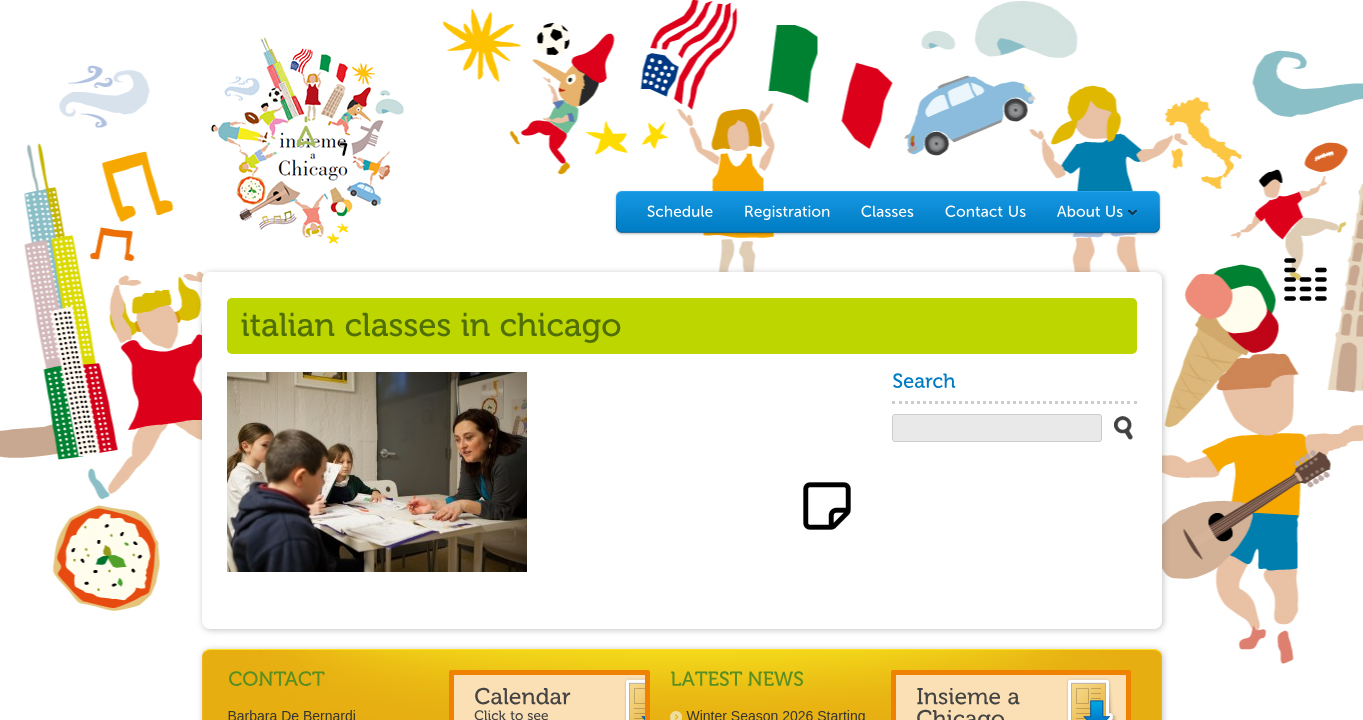  What do you see at coordinates (1305, 279) in the screenshot?
I see `view column chart or bar graph data` at bounding box center [1305, 279].